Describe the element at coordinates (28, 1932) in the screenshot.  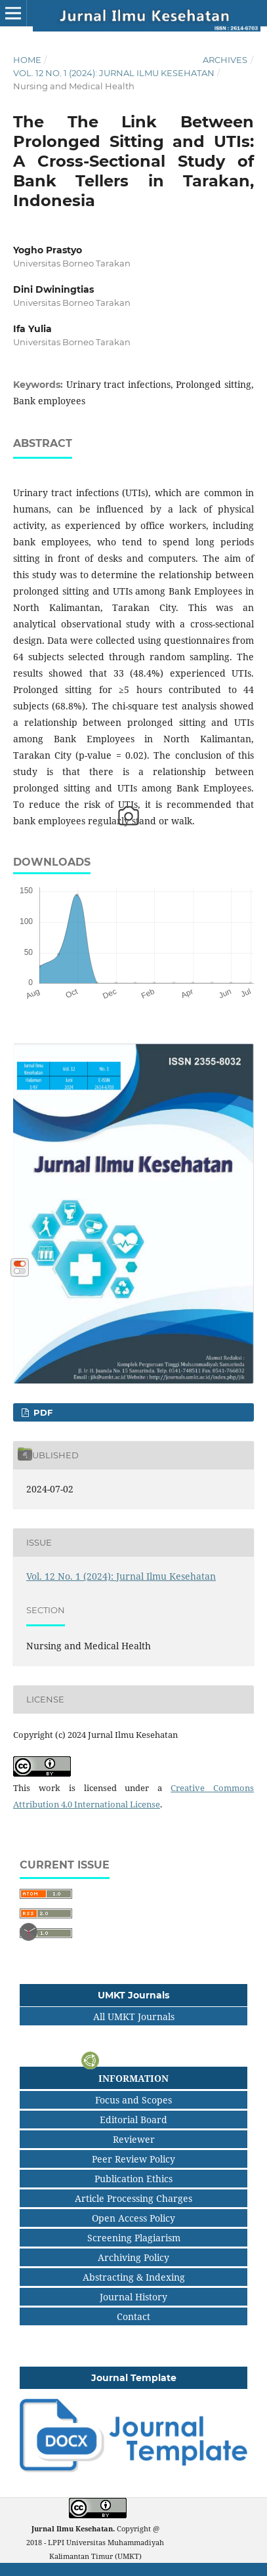
I see `open the clock app` at that location.